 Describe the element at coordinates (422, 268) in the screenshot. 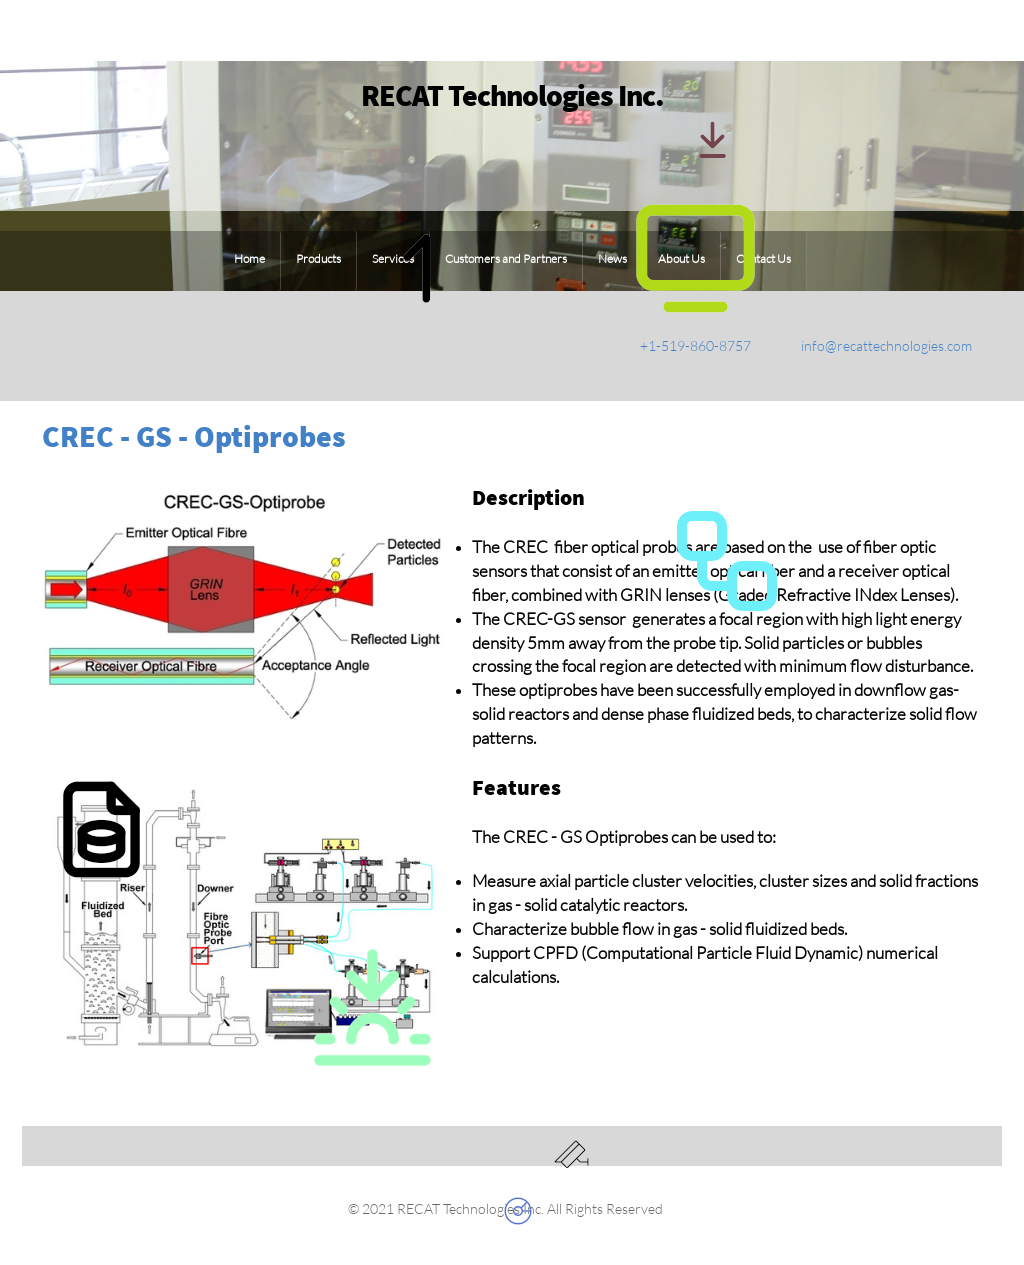

I see `indicates first item or top priority` at that location.